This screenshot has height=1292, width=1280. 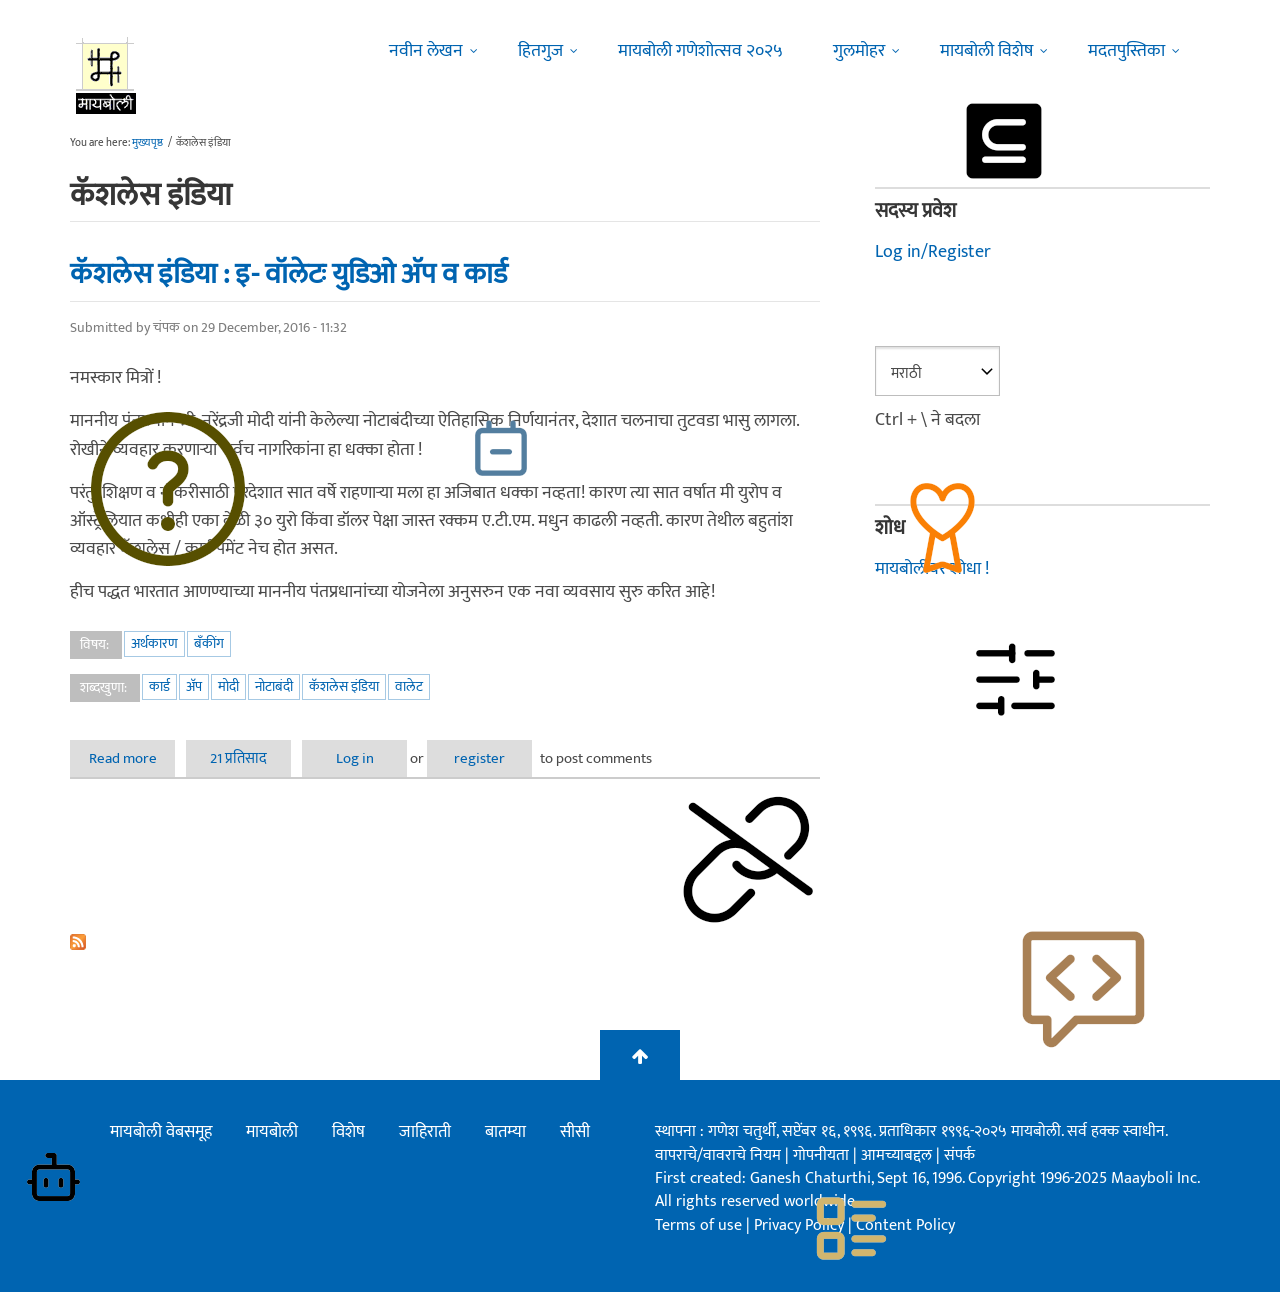 What do you see at coordinates (851, 1228) in the screenshot?
I see `view detailed list items` at bounding box center [851, 1228].